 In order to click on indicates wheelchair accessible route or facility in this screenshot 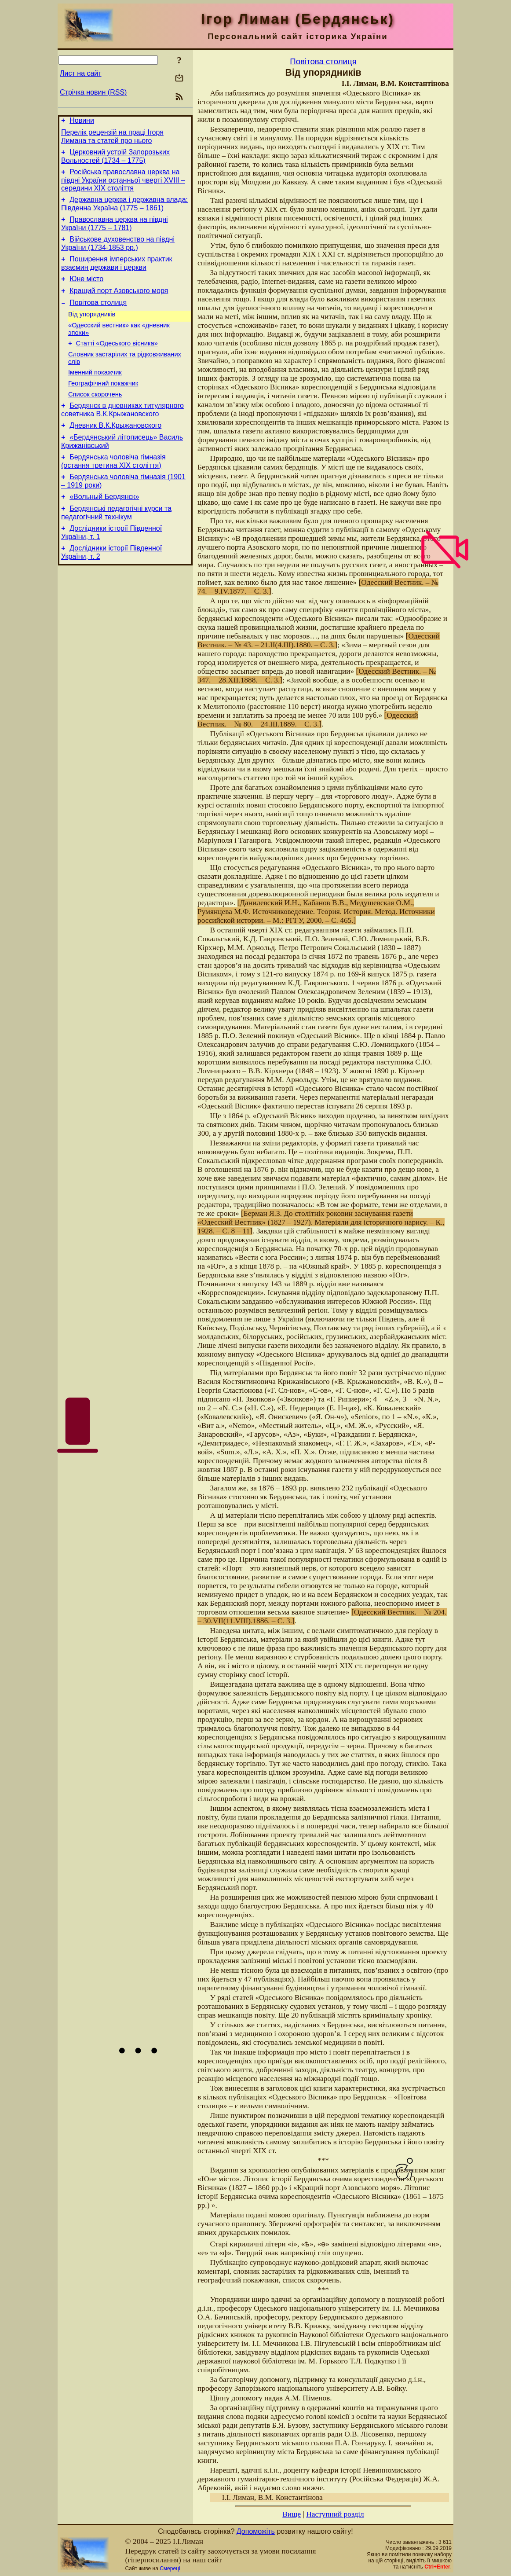, I will do `click(405, 2169)`.